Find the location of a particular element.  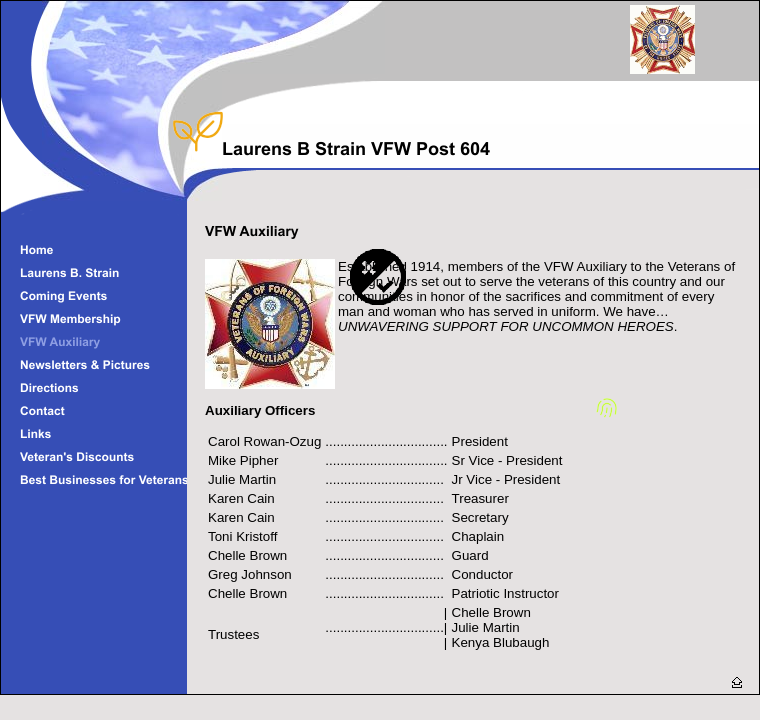

indicates an unreliable or intermittent test result is located at coordinates (378, 277).